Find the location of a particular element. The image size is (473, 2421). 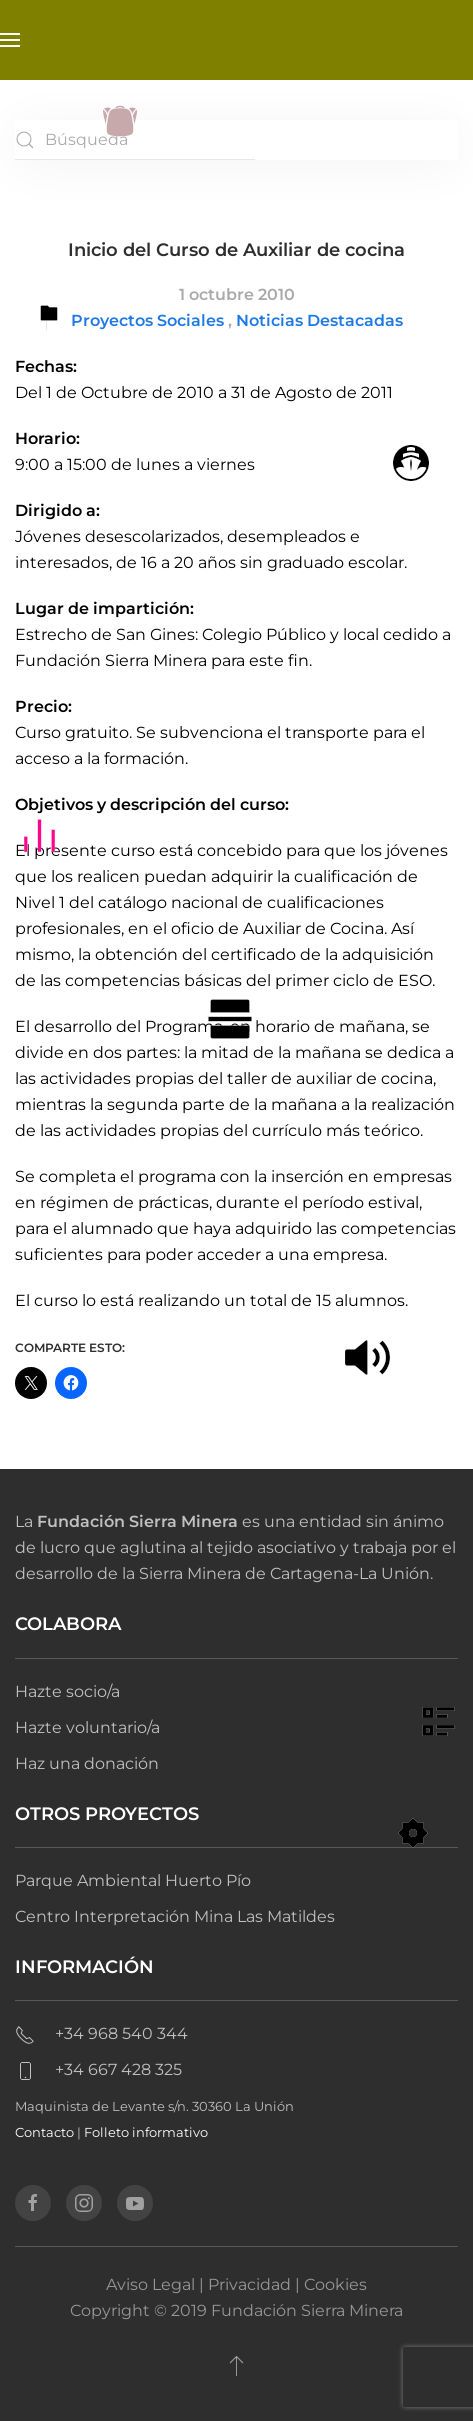

increase or adjust volume level is located at coordinates (367, 1357).